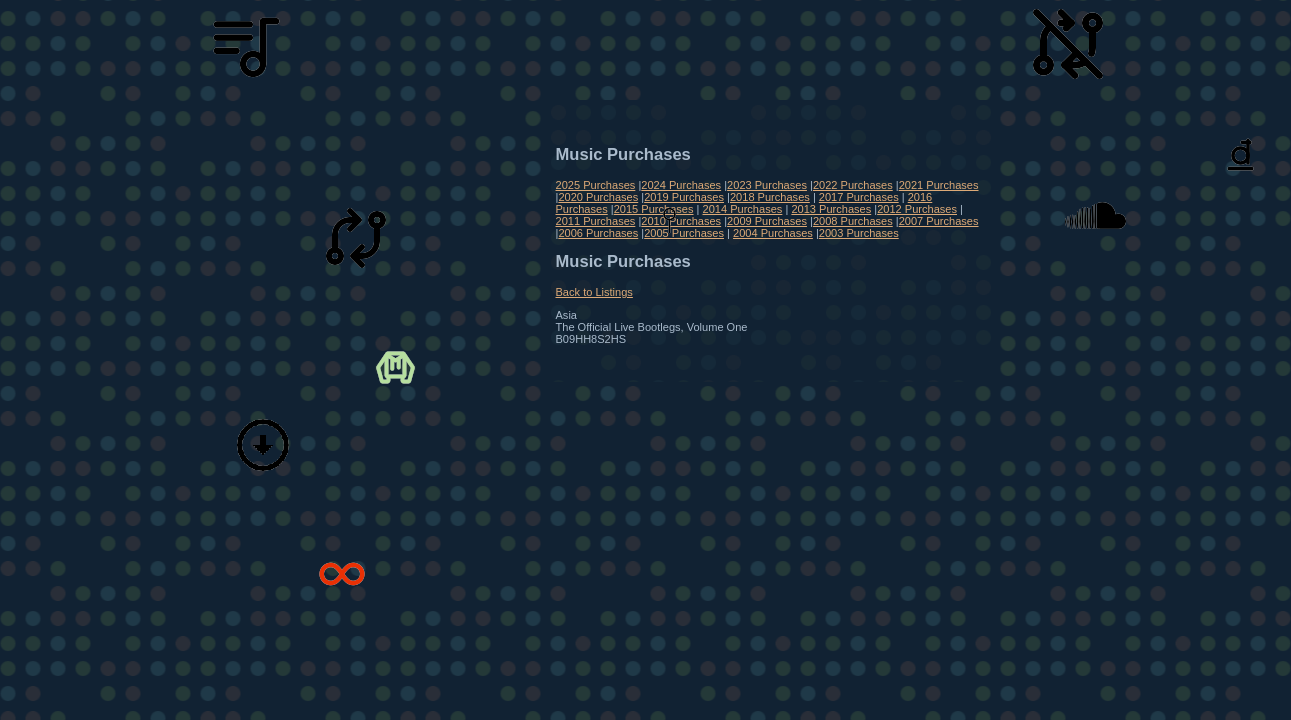  What do you see at coordinates (263, 445) in the screenshot?
I see `download file or content` at bounding box center [263, 445].